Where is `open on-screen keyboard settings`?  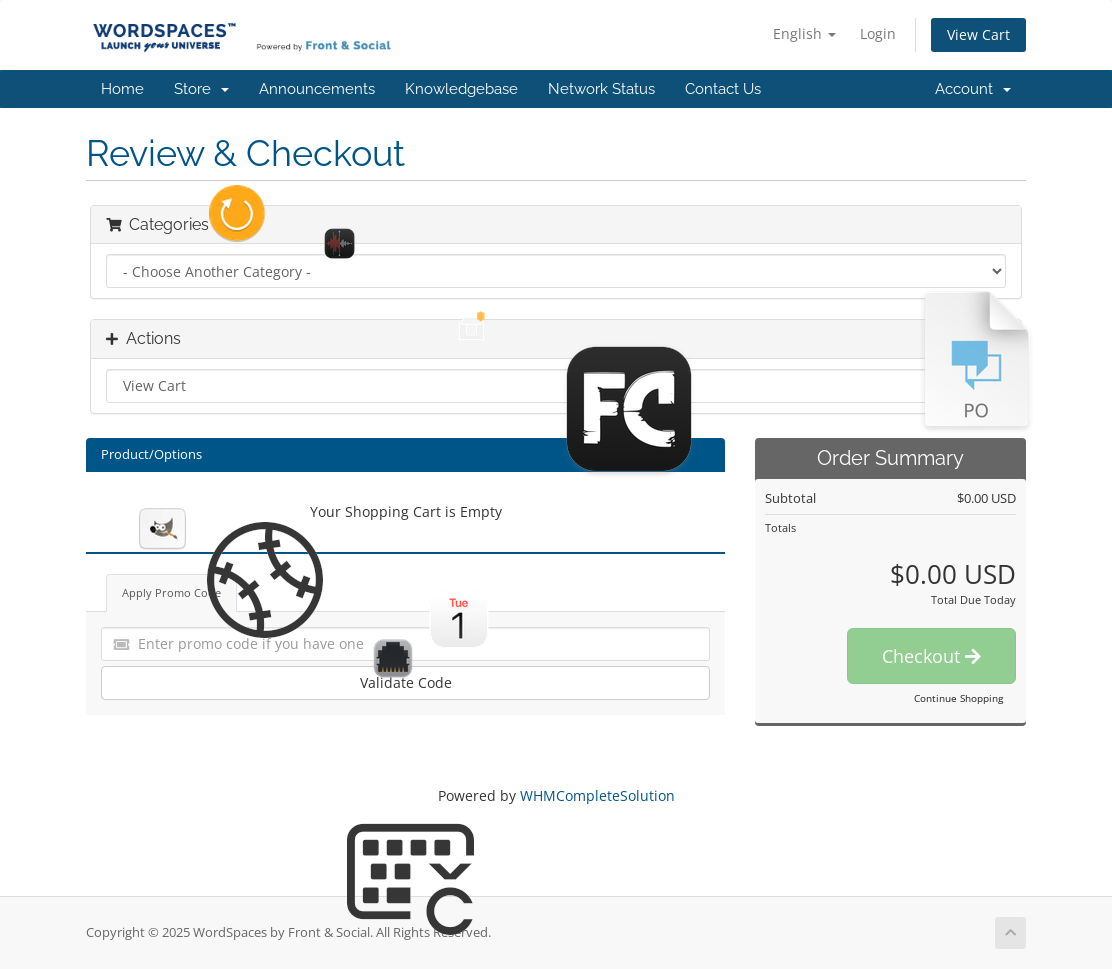 open on-screen keyboard settings is located at coordinates (410, 871).